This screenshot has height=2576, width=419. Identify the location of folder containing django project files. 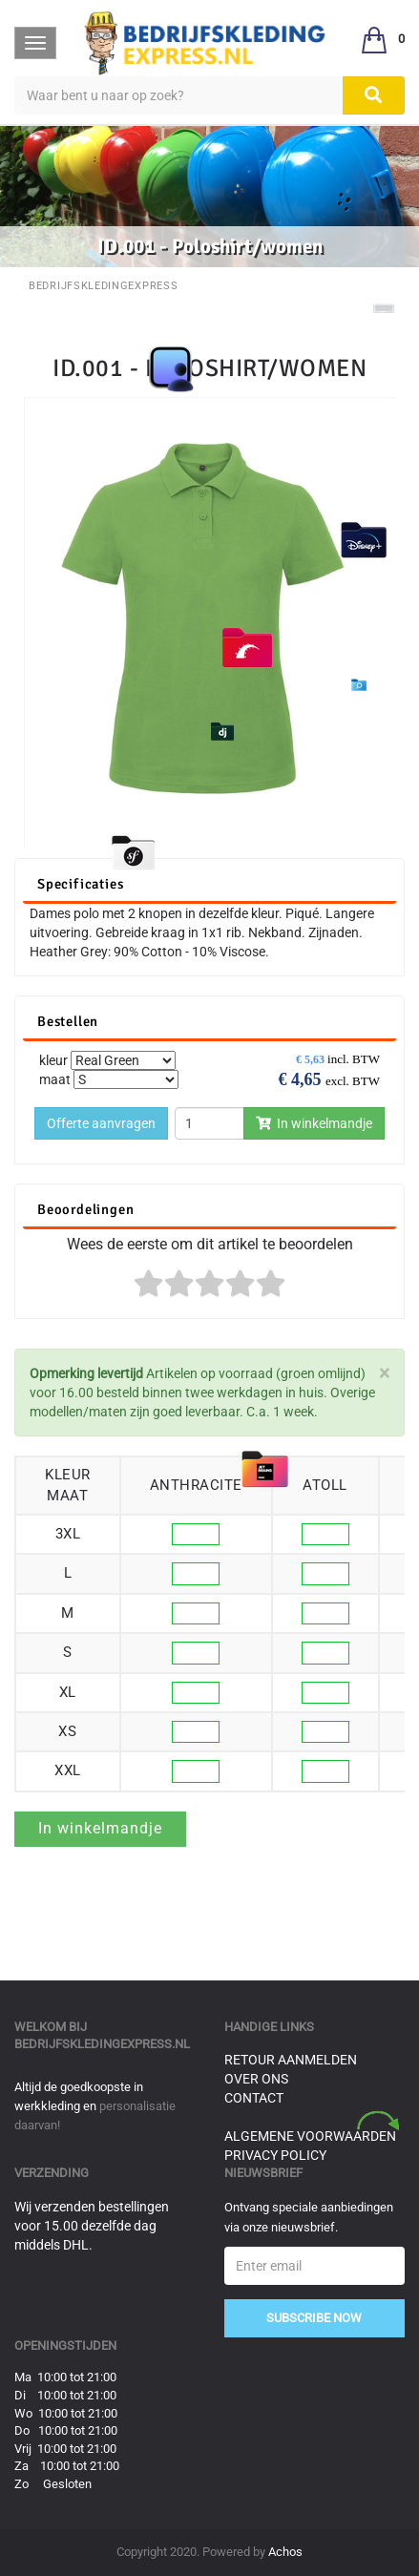
(222, 732).